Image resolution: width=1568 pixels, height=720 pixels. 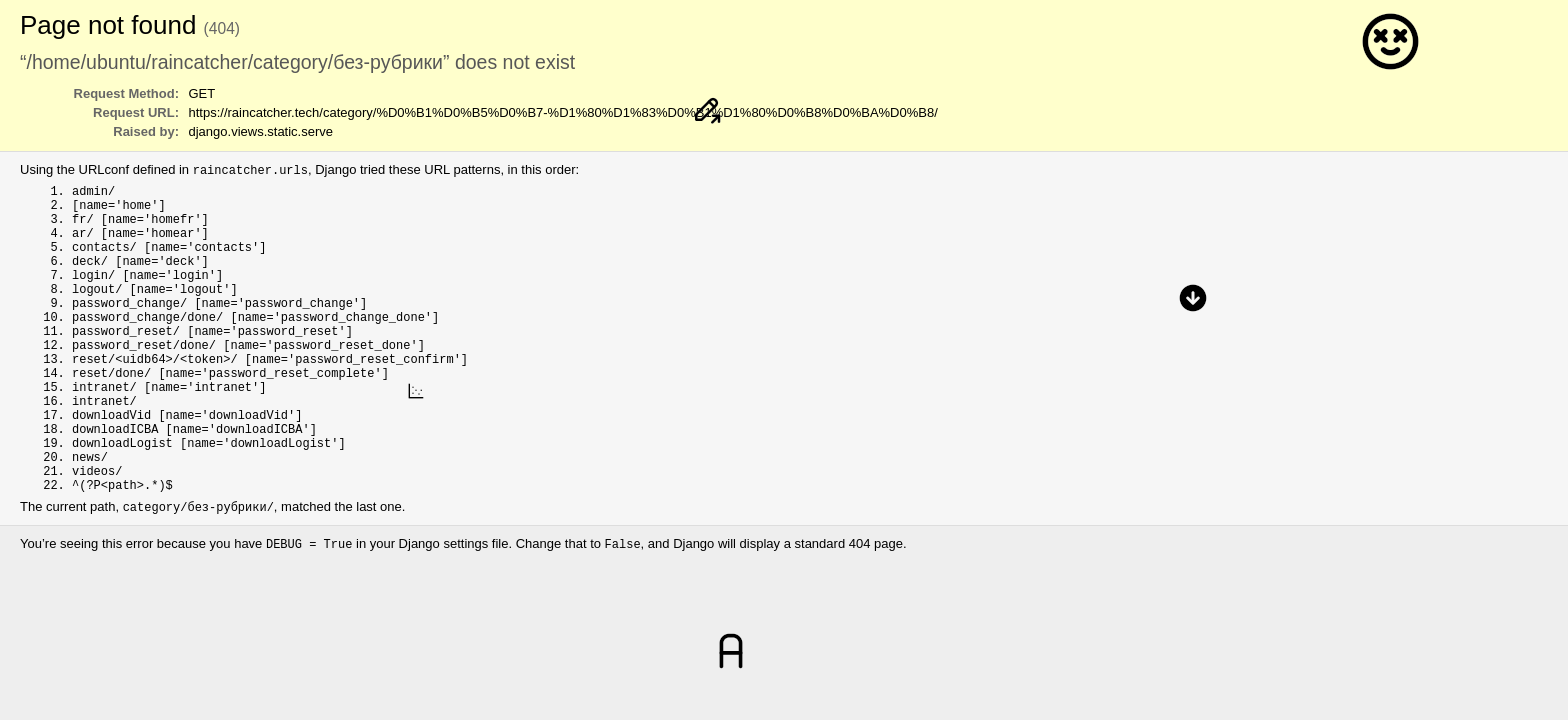 I want to click on share your edits or annotations, so click(x=707, y=109).